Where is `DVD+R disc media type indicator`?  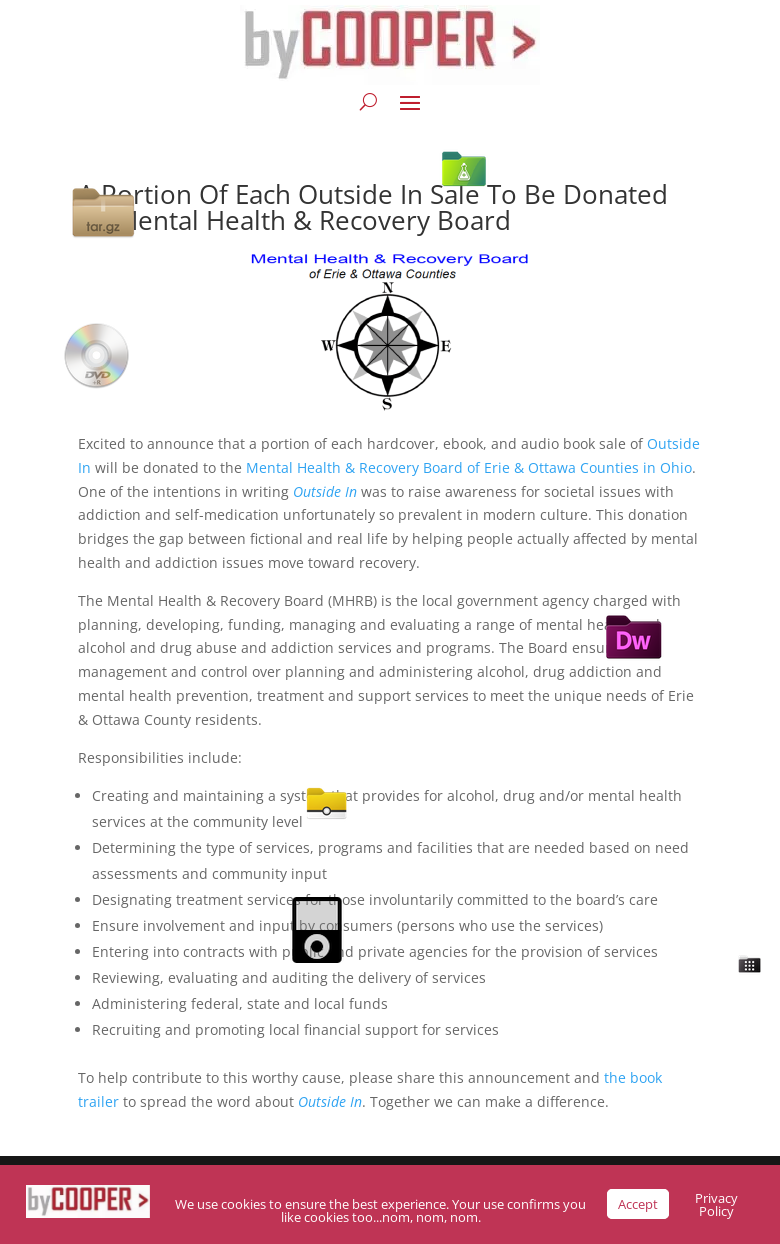 DVD+R disc media type indicator is located at coordinates (96, 356).